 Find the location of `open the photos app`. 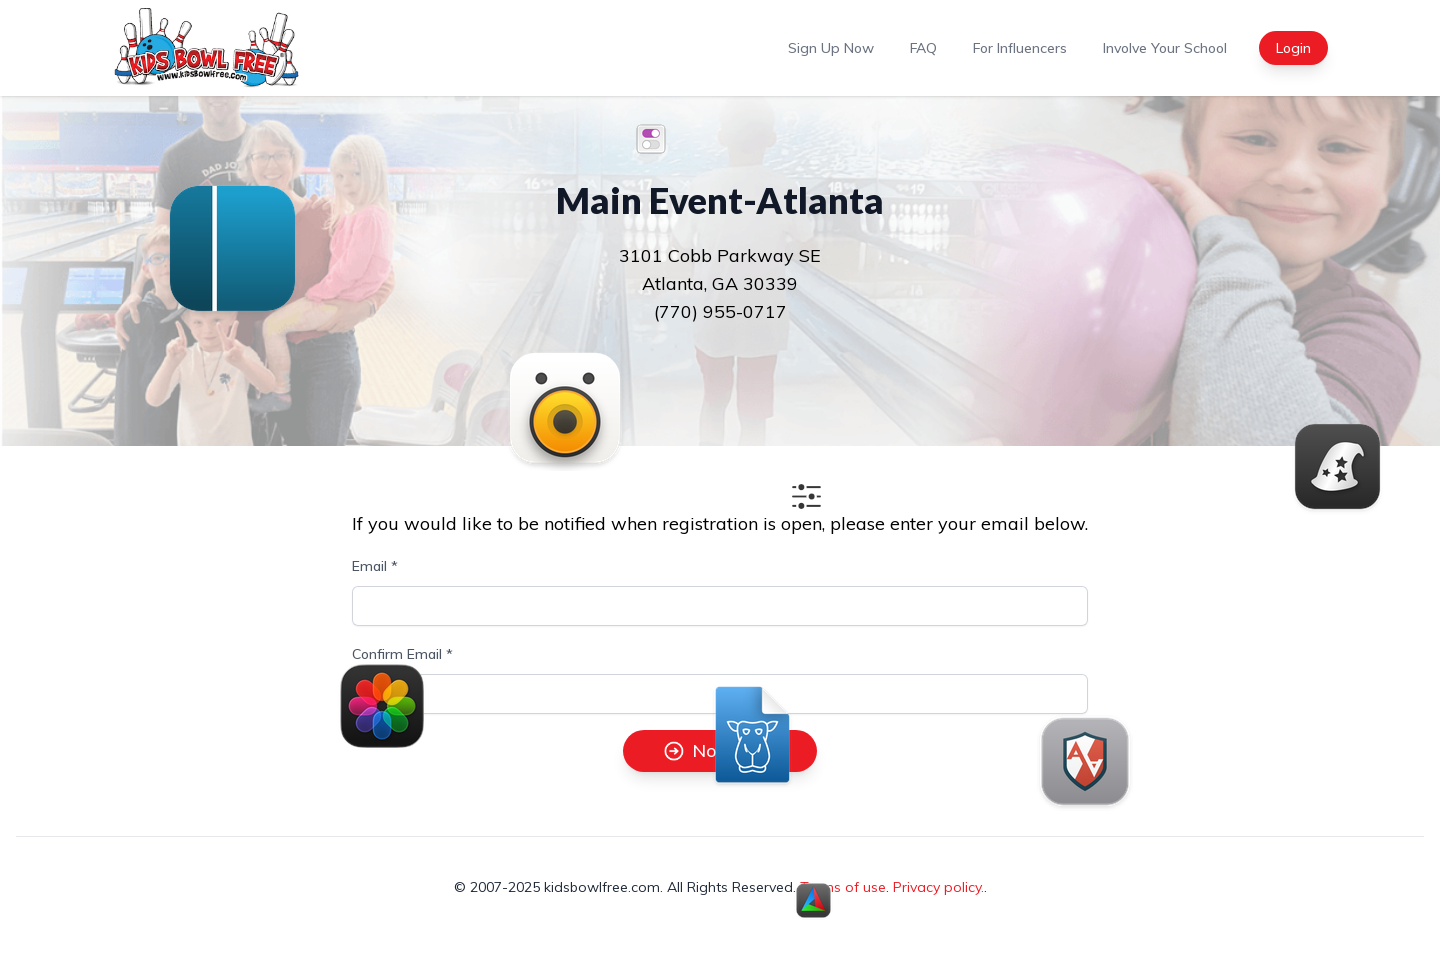

open the photos app is located at coordinates (382, 706).